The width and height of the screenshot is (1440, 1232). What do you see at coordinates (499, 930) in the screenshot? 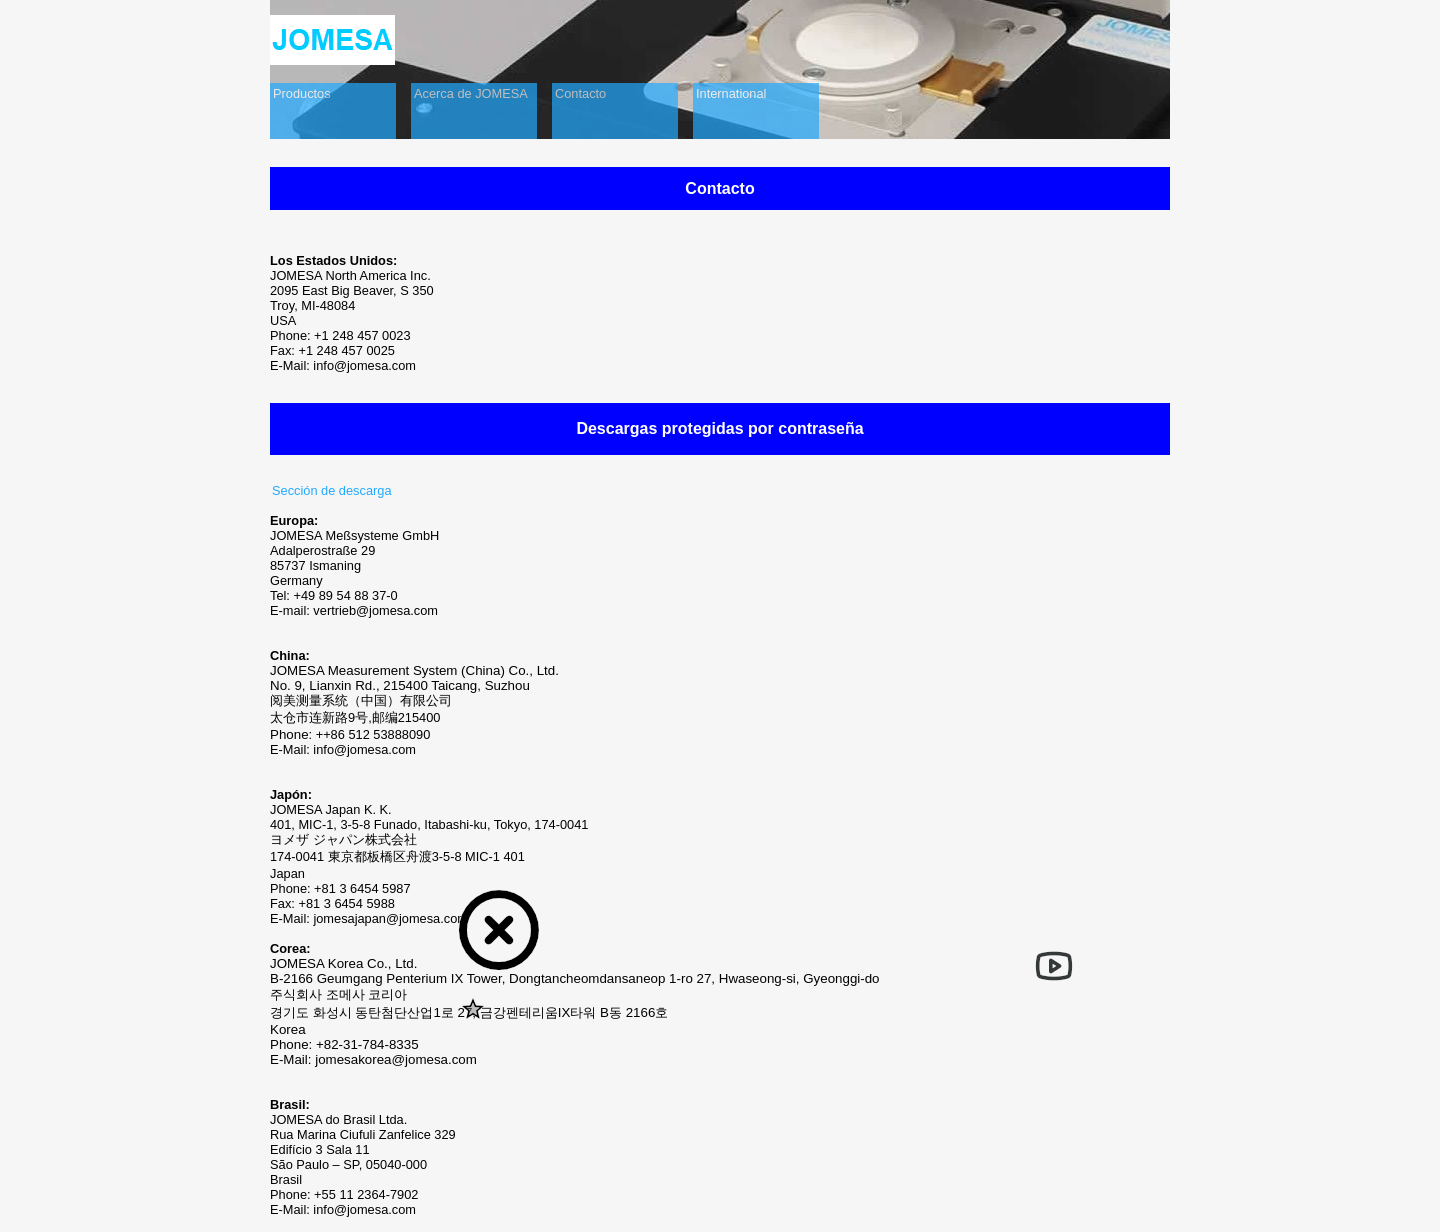
I see `dismiss or close a dialog` at bounding box center [499, 930].